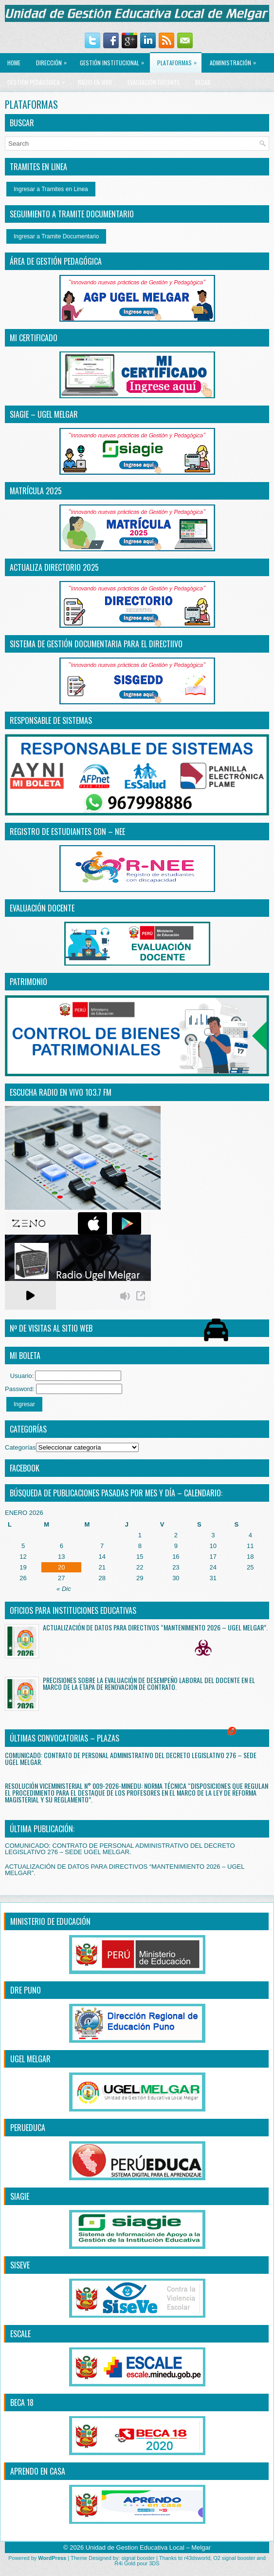 The height and width of the screenshot is (2576, 274). I want to click on Fedora Linux logo, so click(232, 1731).